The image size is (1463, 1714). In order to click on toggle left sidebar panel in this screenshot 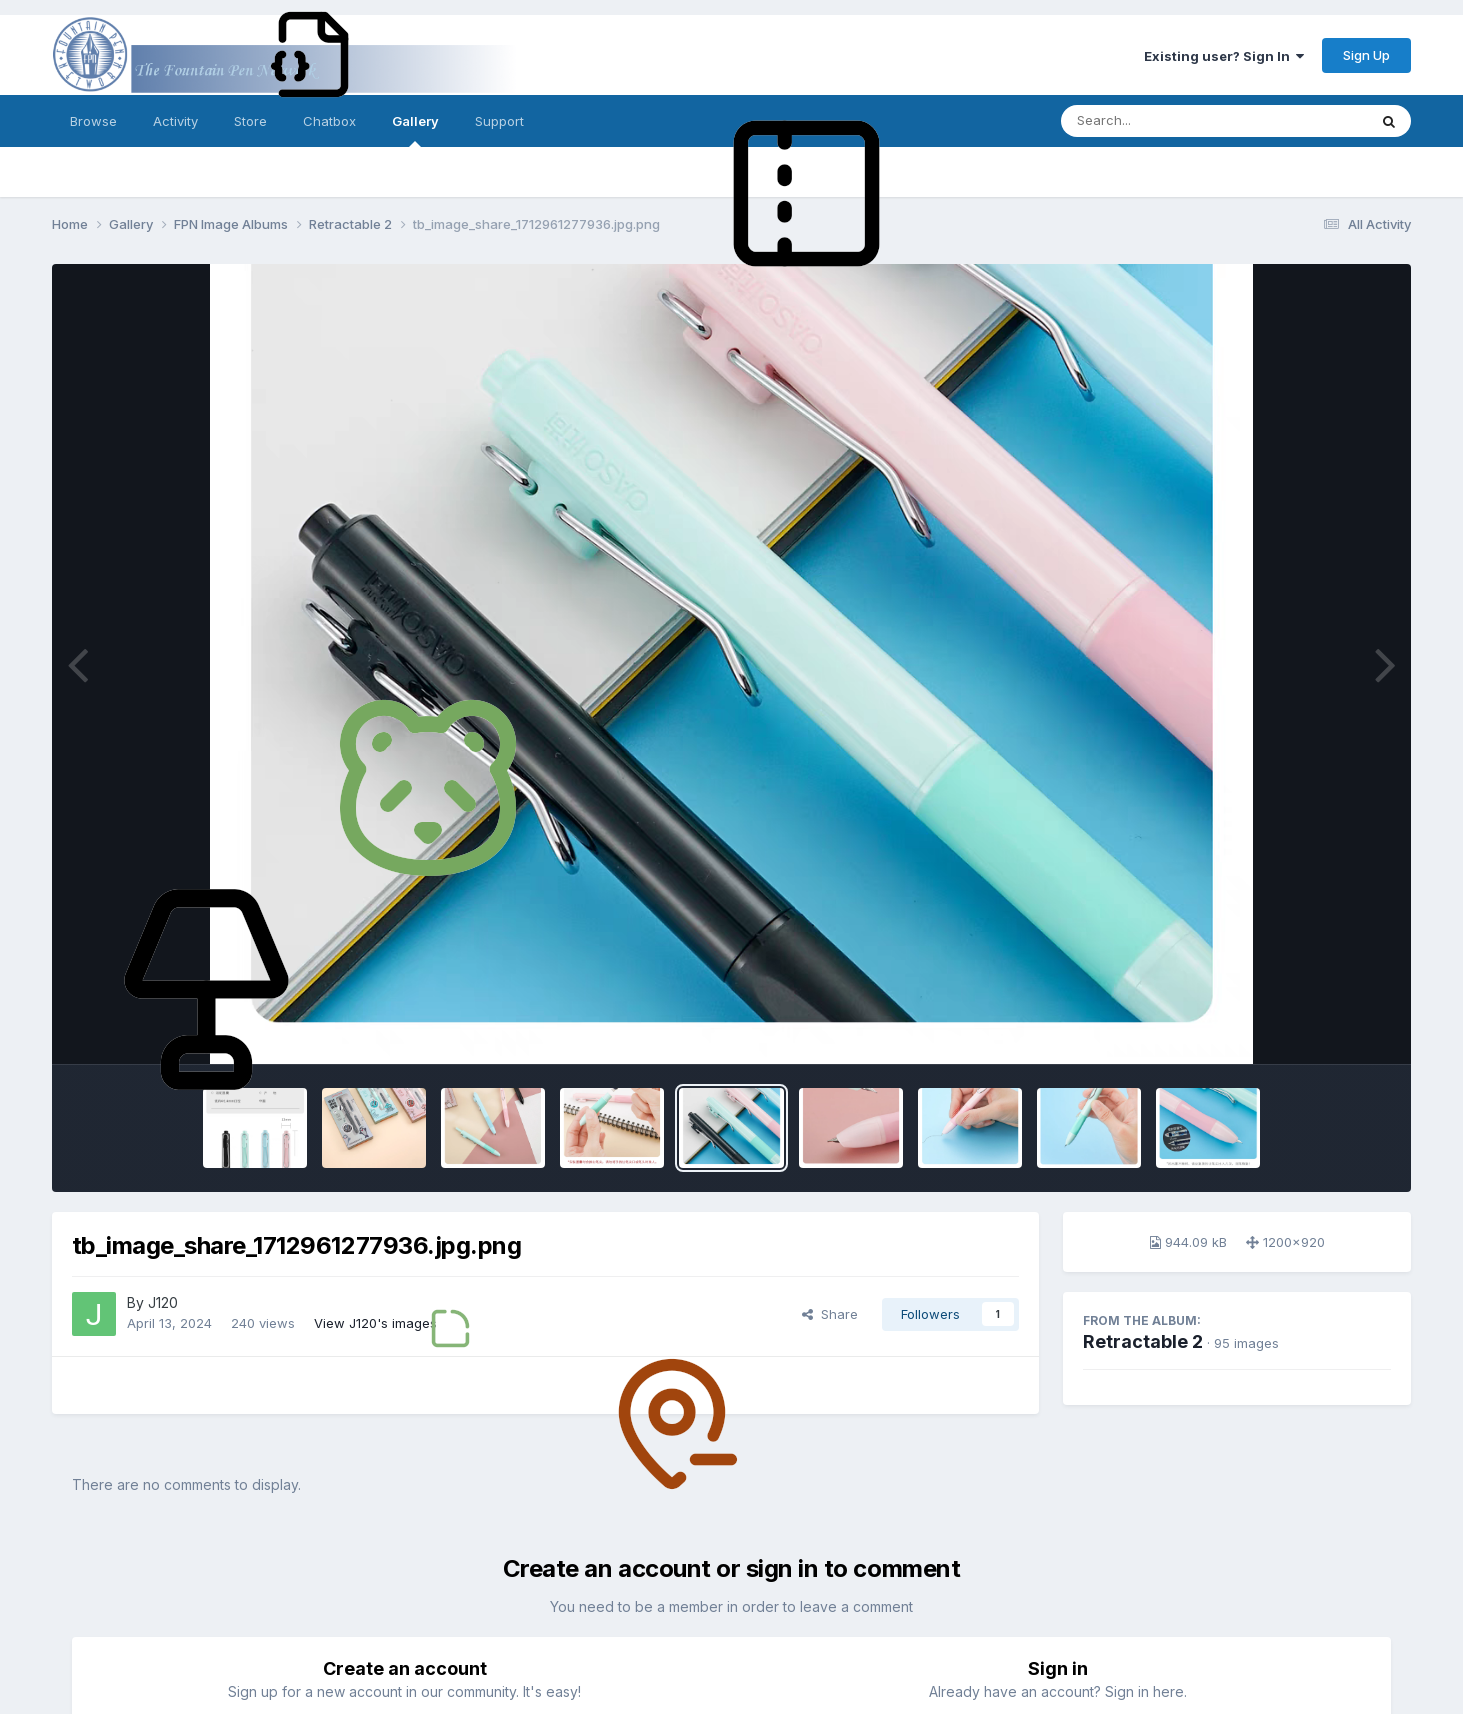, I will do `click(806, 193)`.